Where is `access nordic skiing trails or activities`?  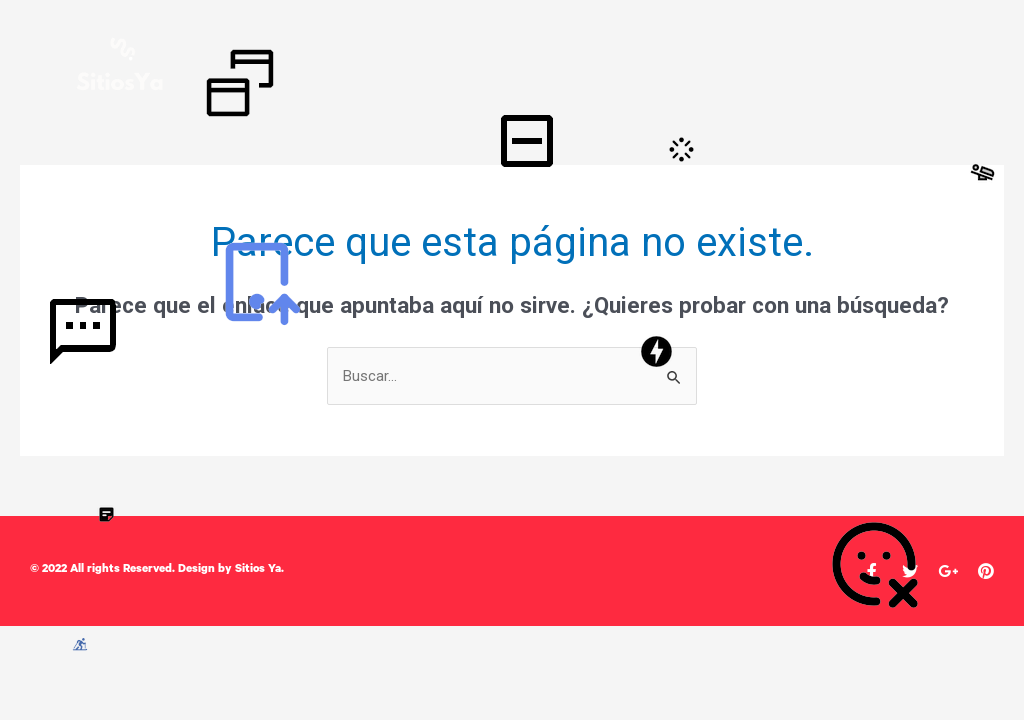 access nordic skiing trails or activities is located at coordinates (80, 644).